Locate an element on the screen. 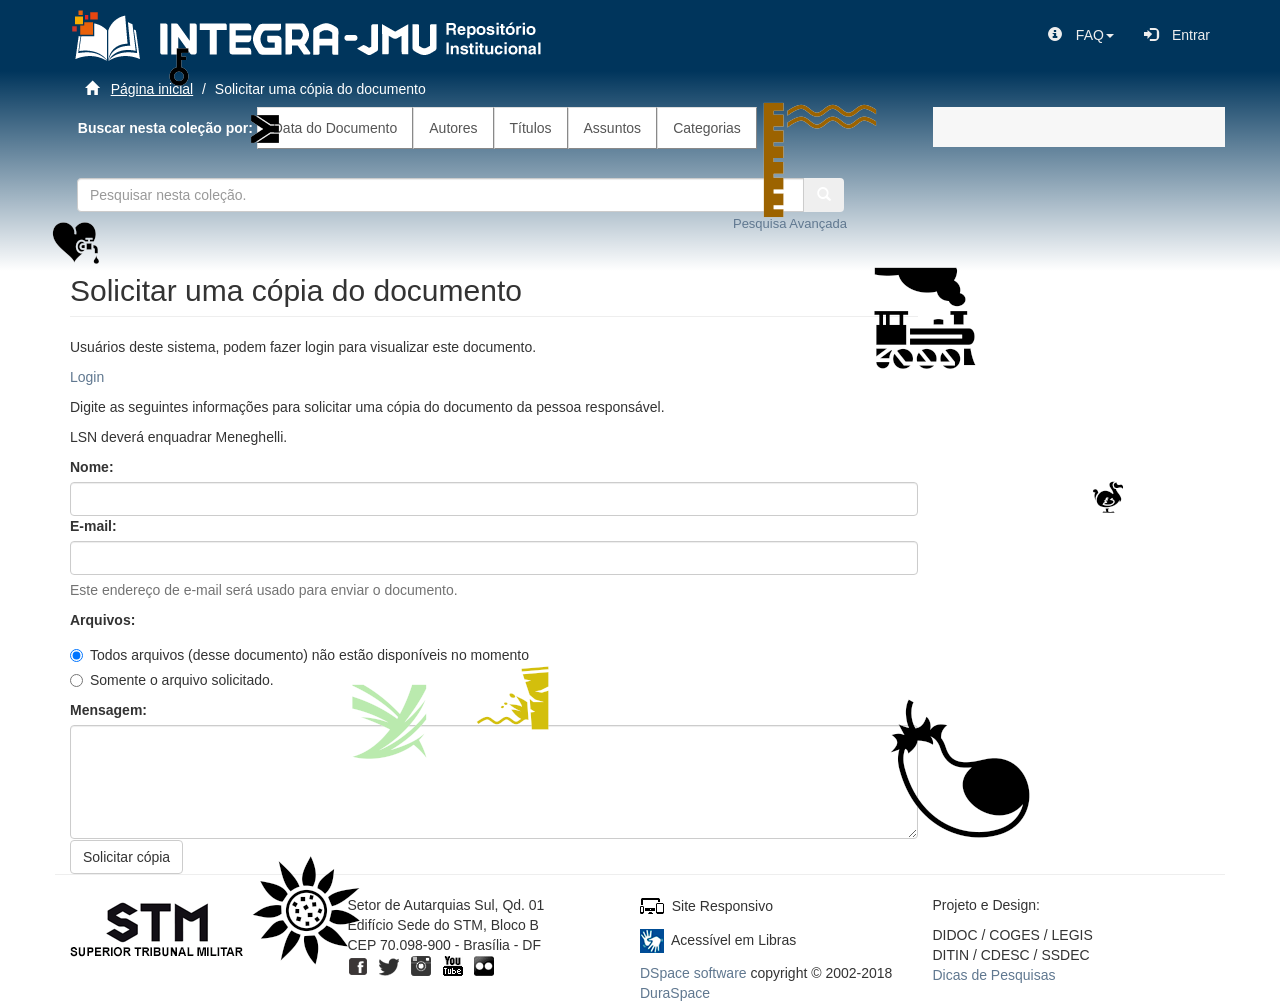 This screenshot has height=1003, width=1280. indicates high tide water level is located at coordinates (817, 160).